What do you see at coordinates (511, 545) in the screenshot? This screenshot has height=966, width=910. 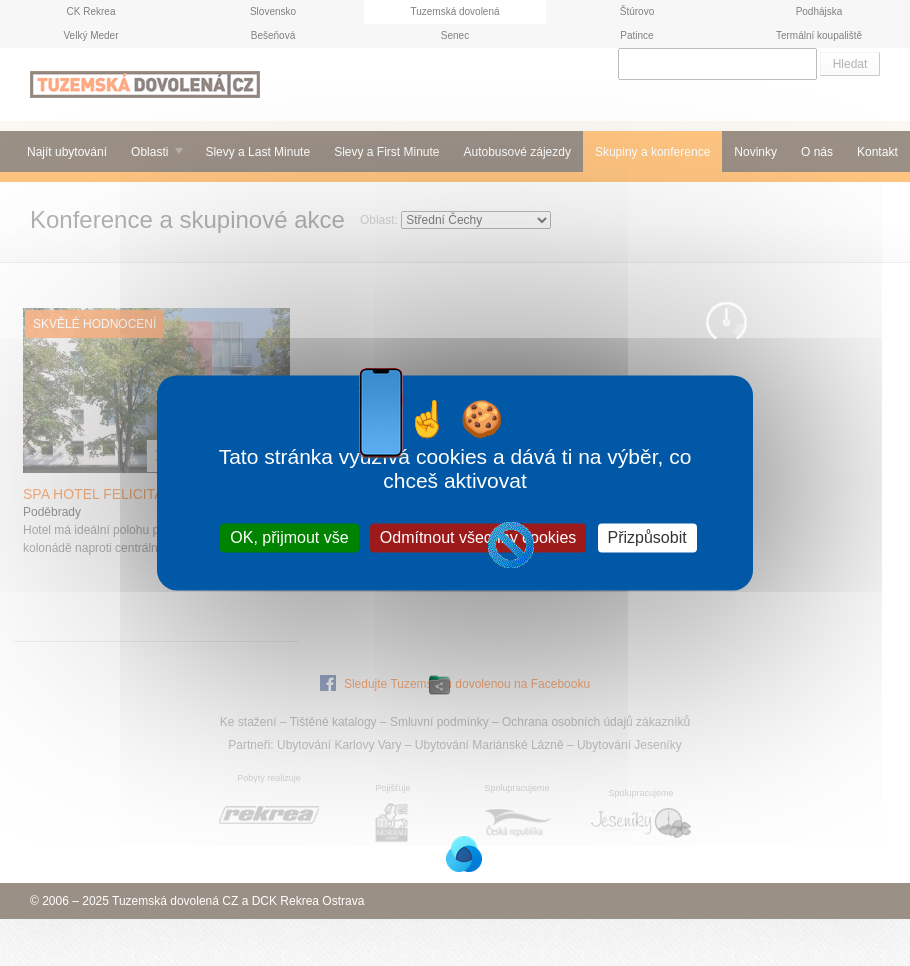 I see `indicates access denied or permission blocked` at bounding box center [511, 545].